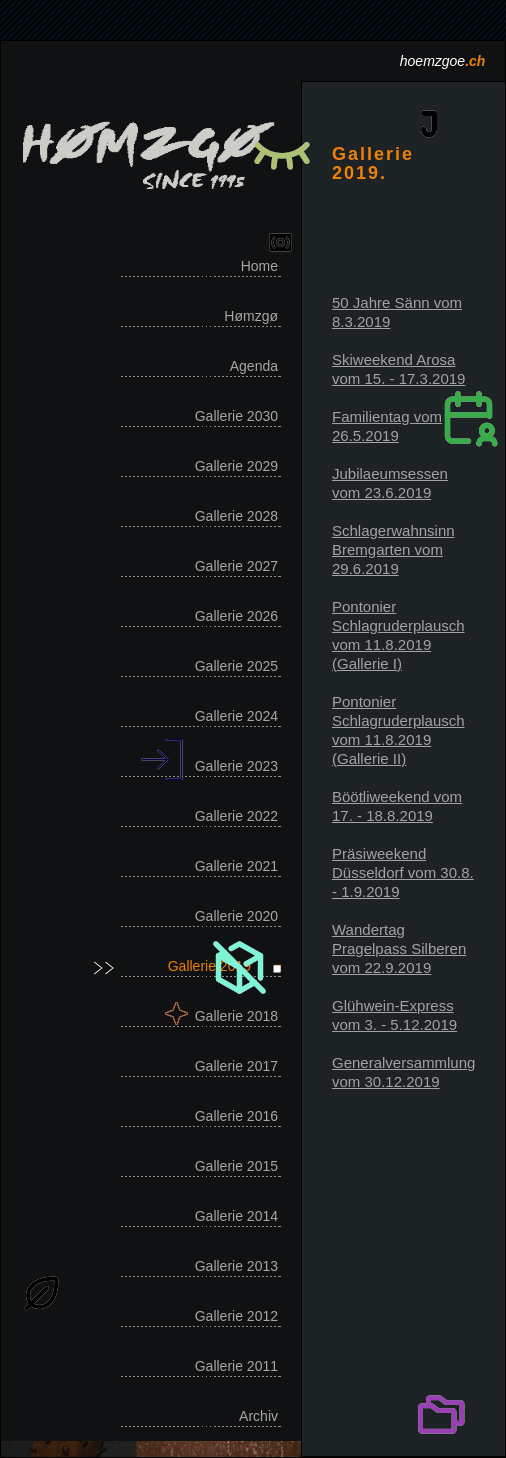 This screenshot has width=506, height=1458. I want to click on view scheduled appointments with contacts, so click(468, 417).